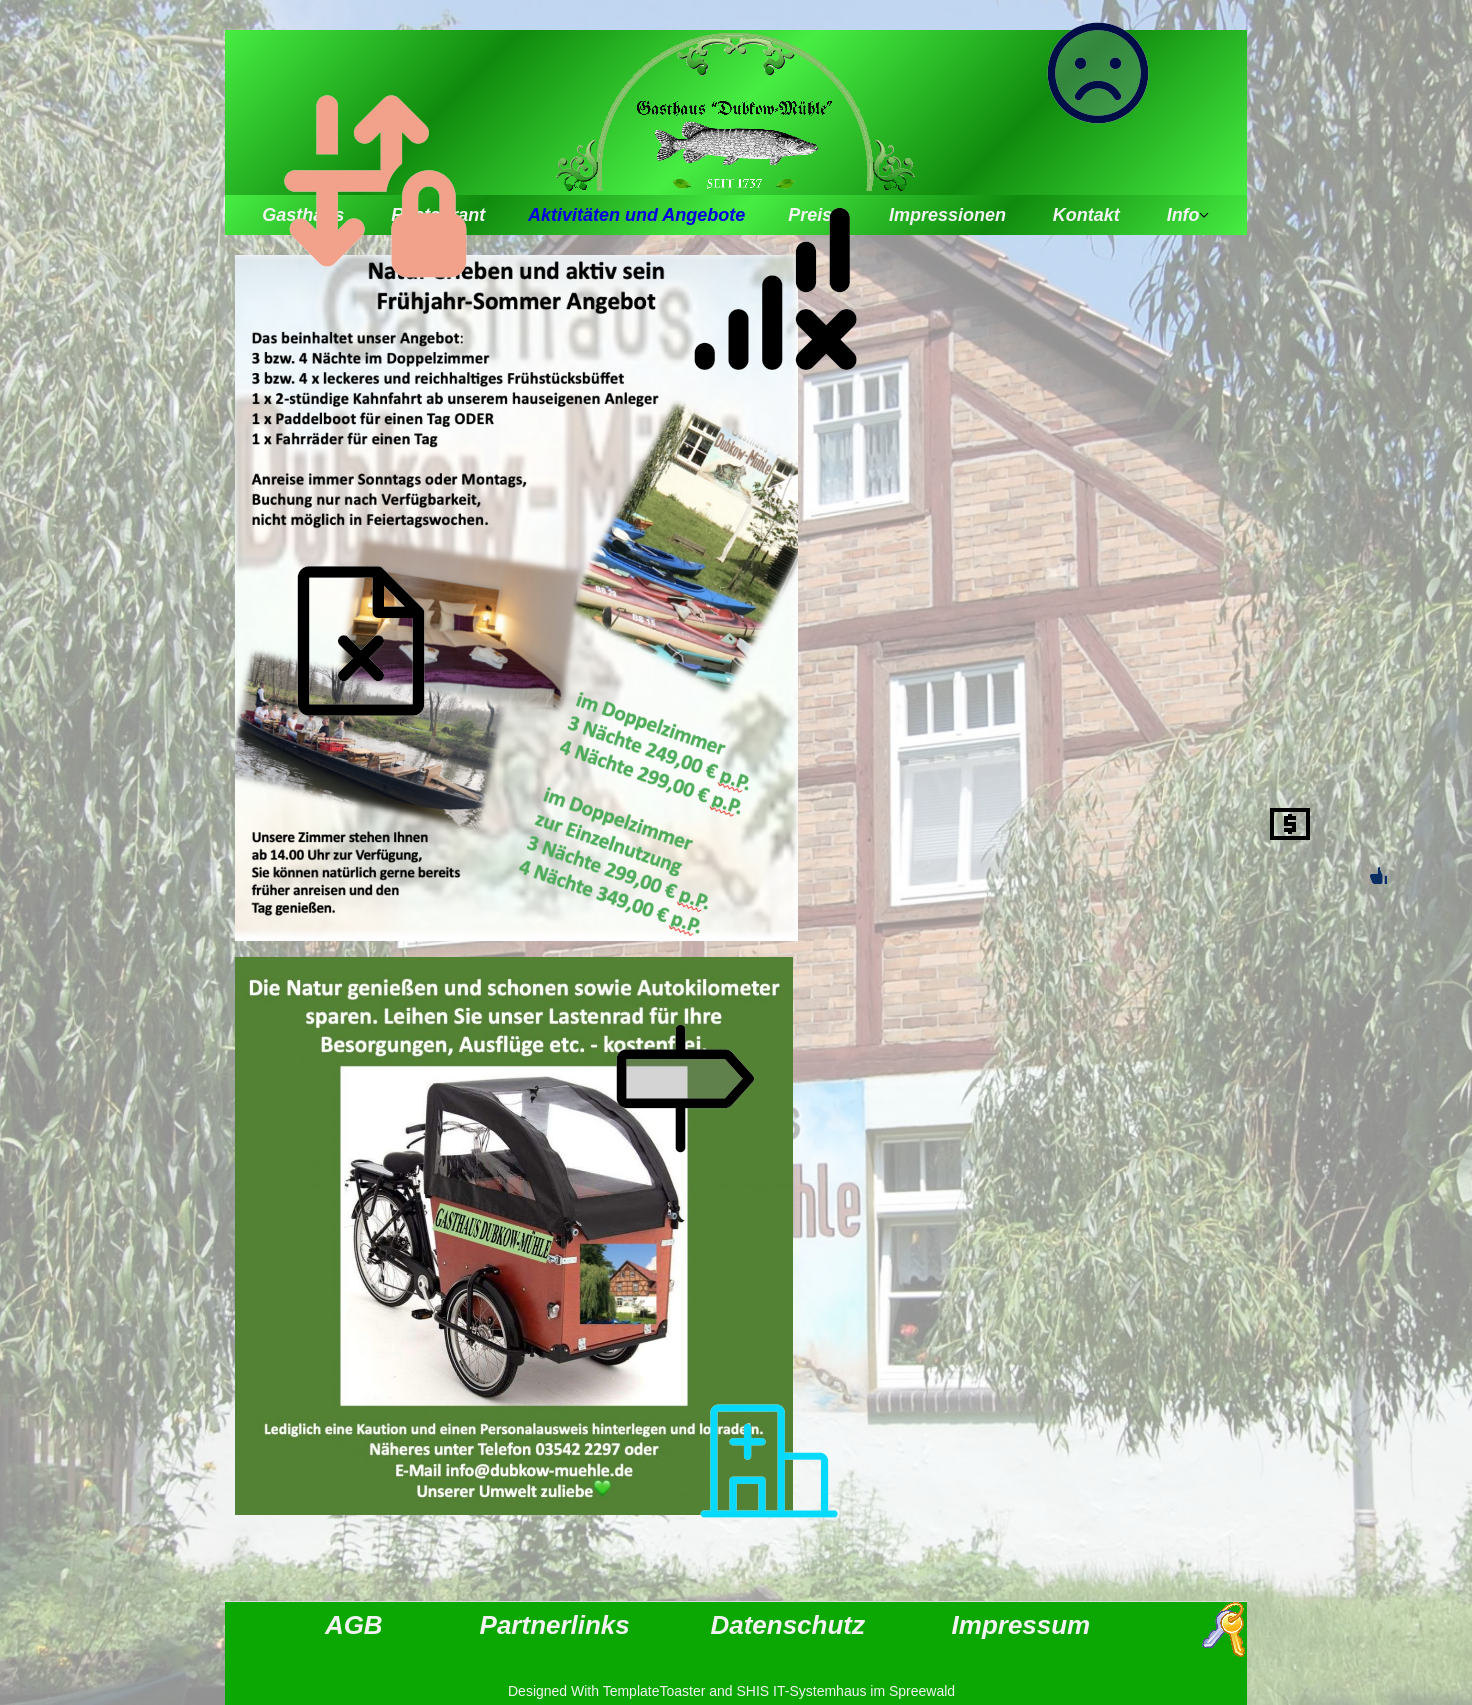  Describe the element at coordinates (1378, 875) in the screenshot. I see `like or approve this content` at that location.